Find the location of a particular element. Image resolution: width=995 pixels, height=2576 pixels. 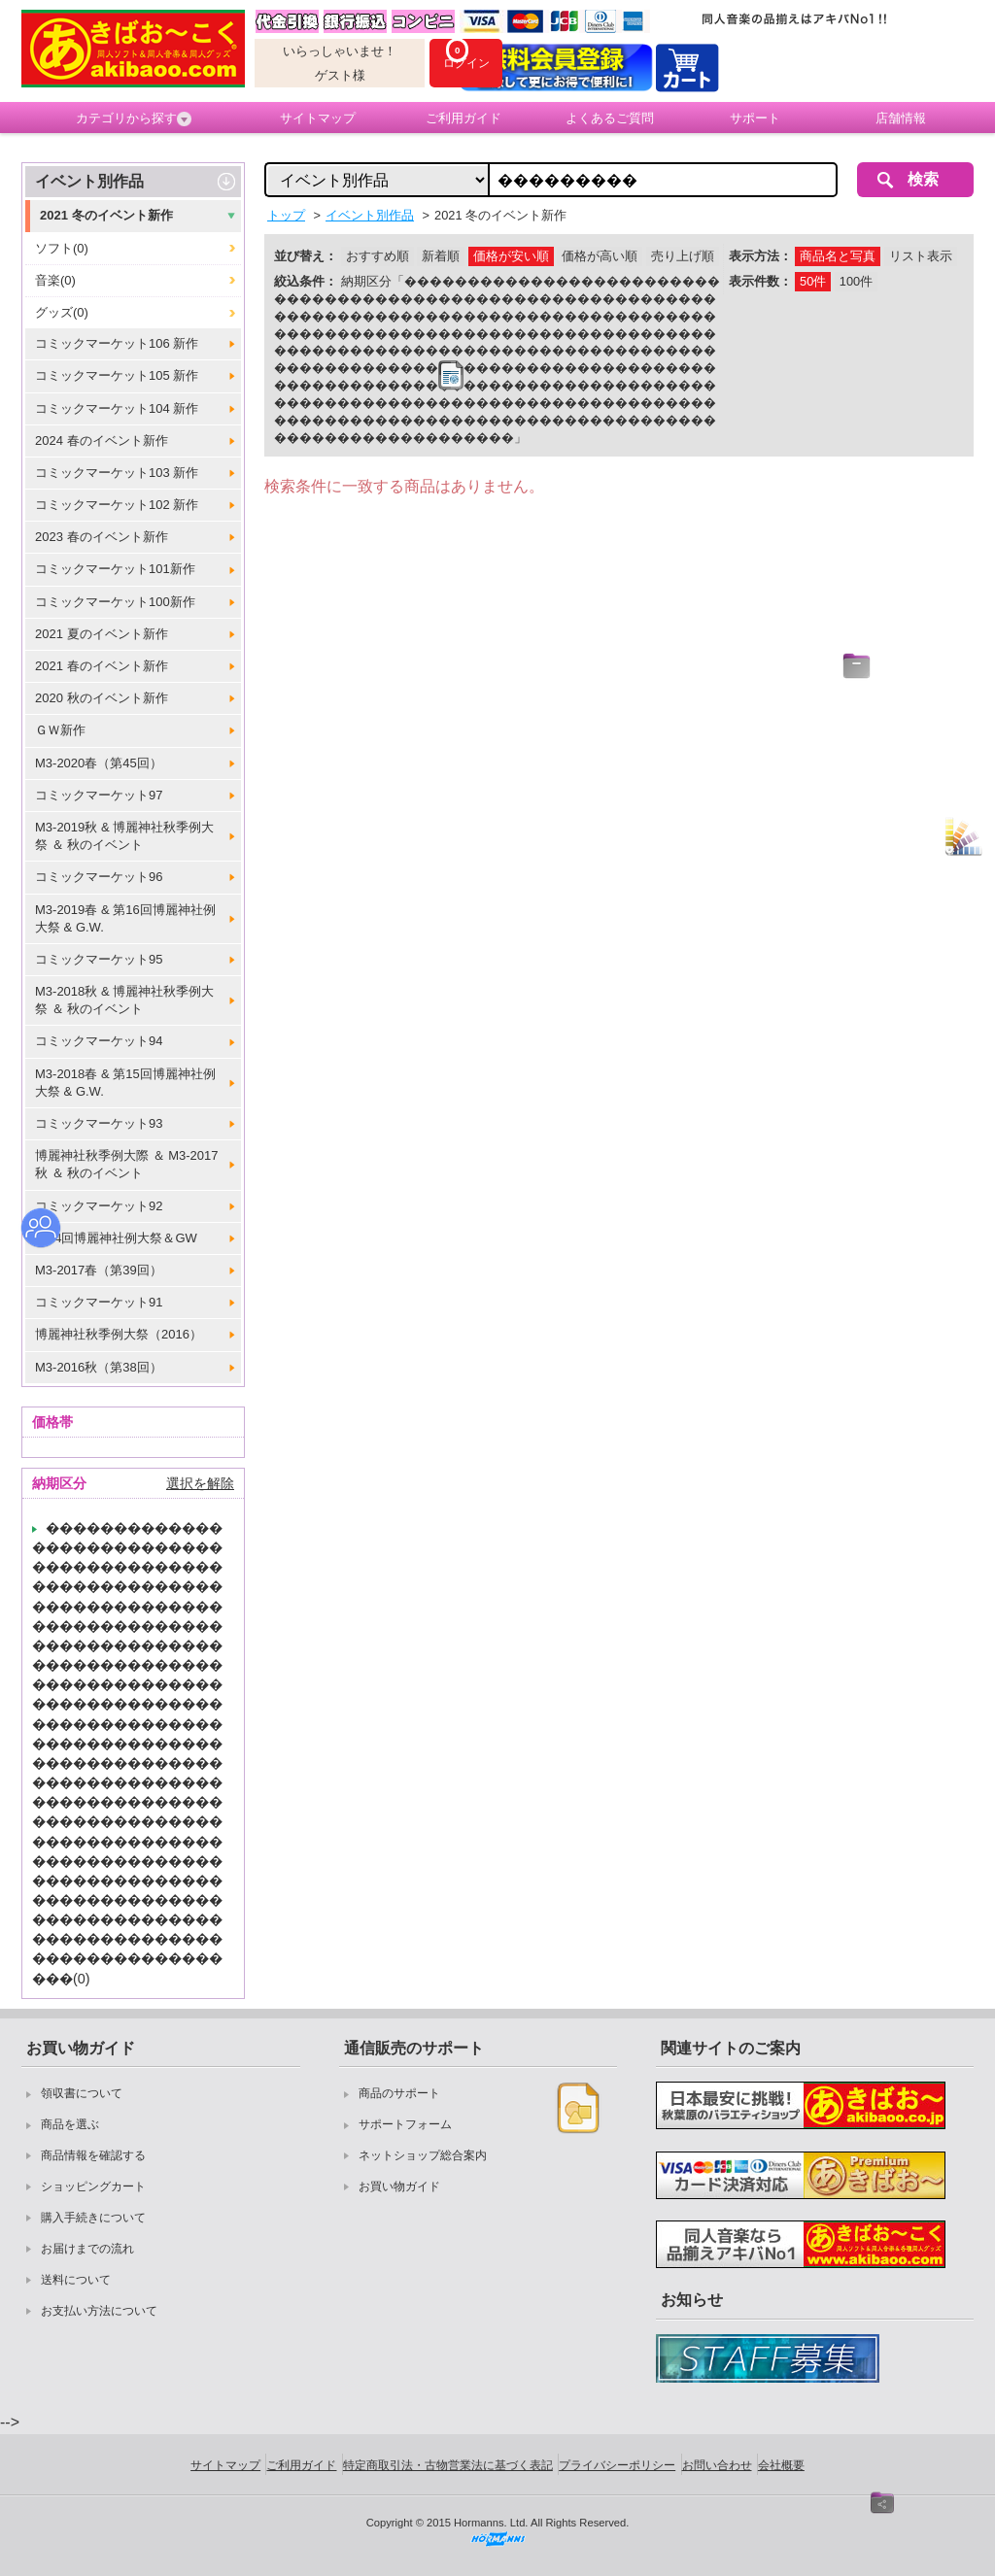

a libreoffice web document file is located at coordinates (451, 375).